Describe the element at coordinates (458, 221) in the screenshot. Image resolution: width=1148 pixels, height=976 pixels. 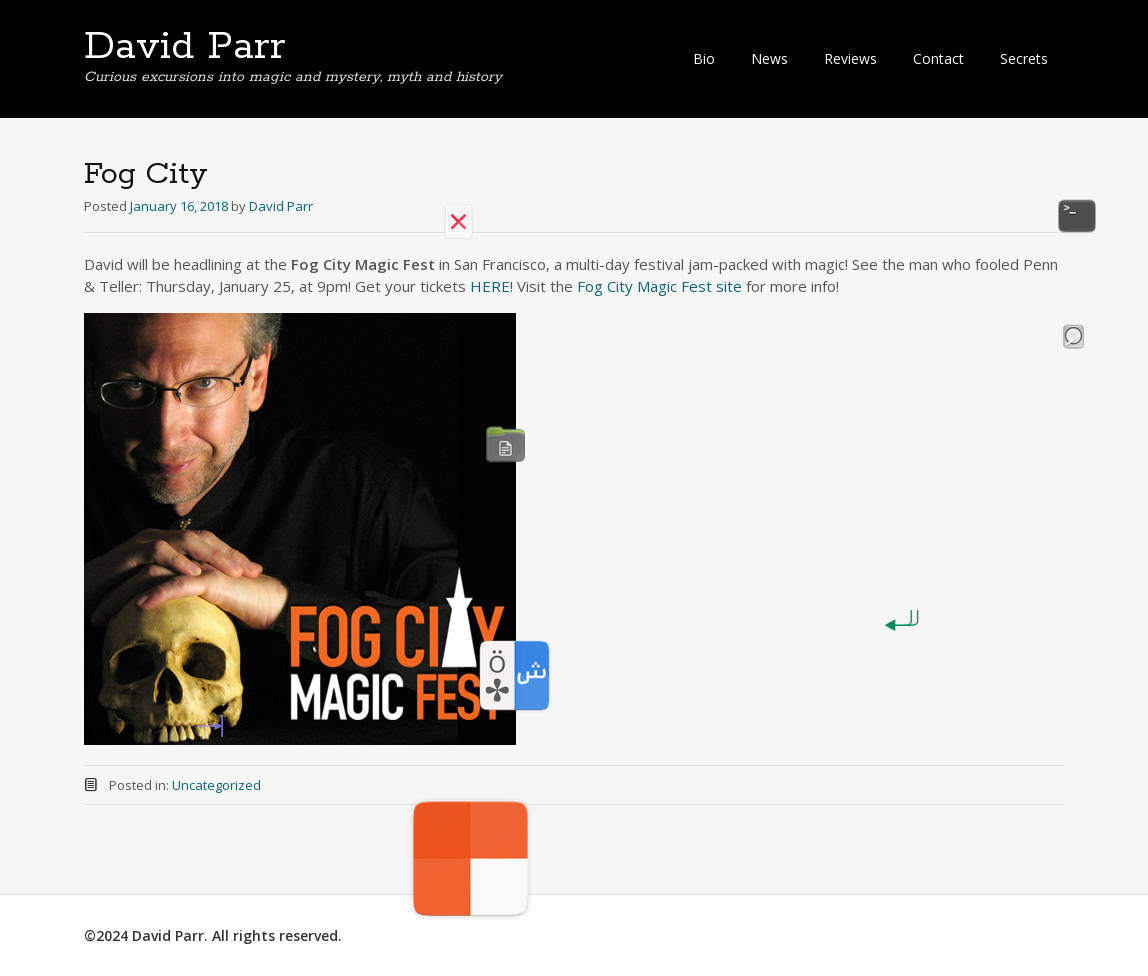
I see `indicates a broken or invalid symbolic link` at that location.